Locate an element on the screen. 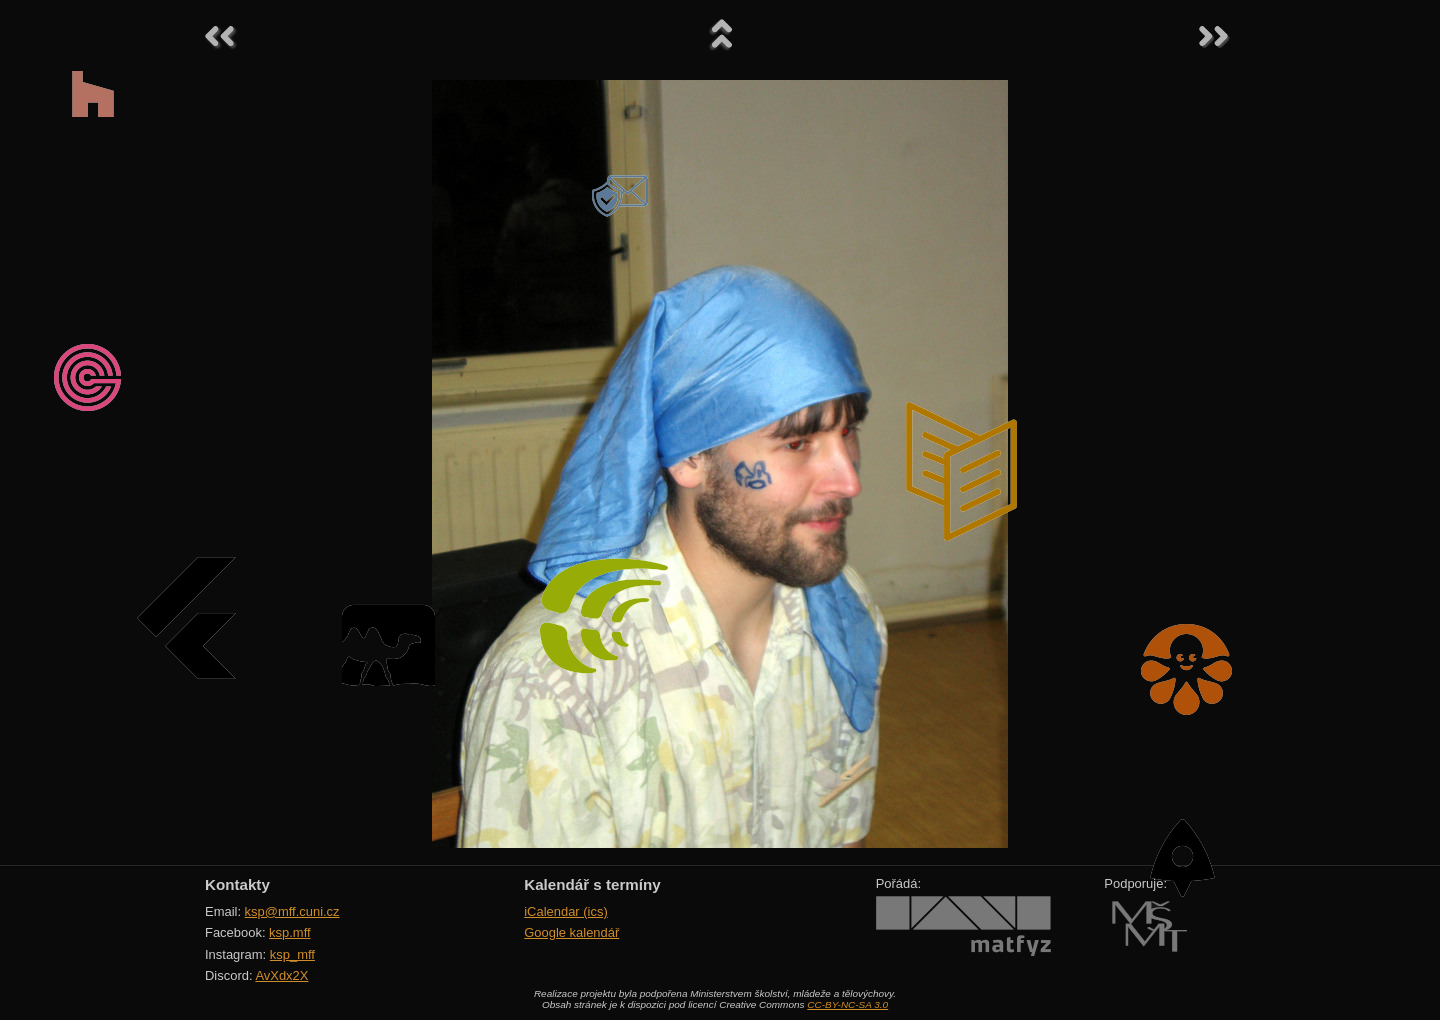 Image resolution: width=1440 pixels, height=1020 pixels. visit the Custom Ink website is located at coordinates (1186, 669).